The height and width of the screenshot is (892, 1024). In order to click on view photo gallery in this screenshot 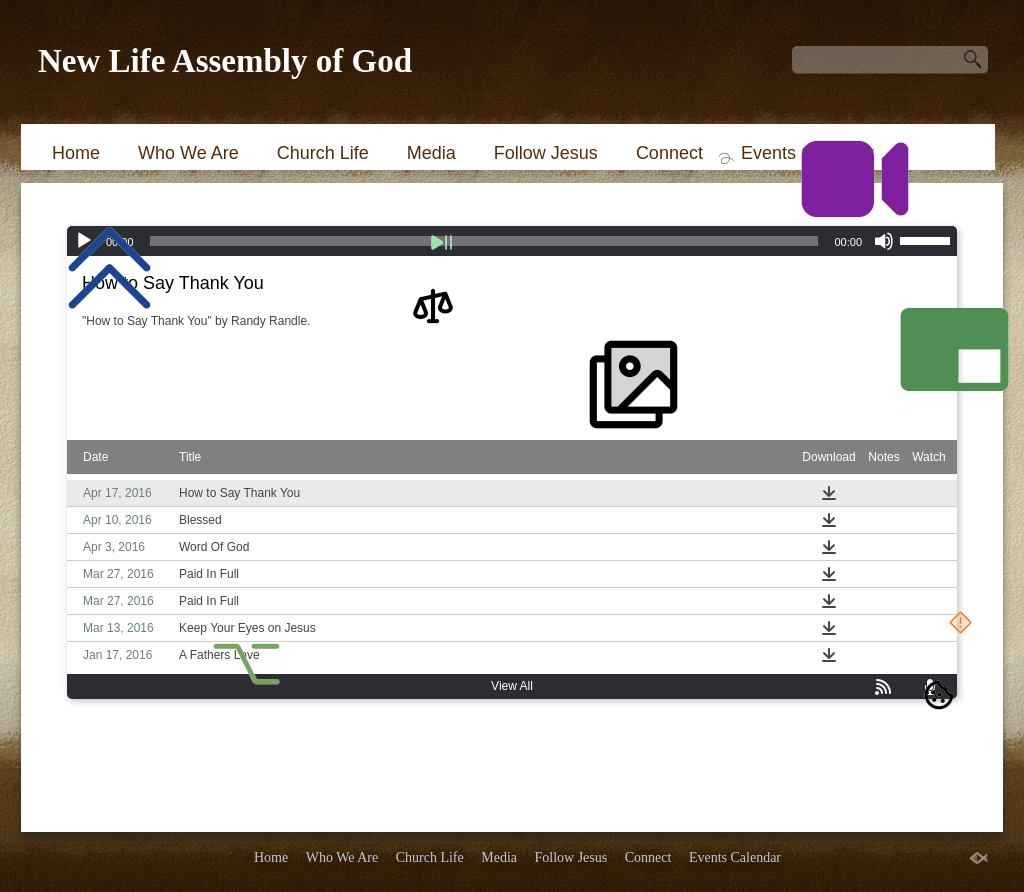, I will do `click(633, 384)`.